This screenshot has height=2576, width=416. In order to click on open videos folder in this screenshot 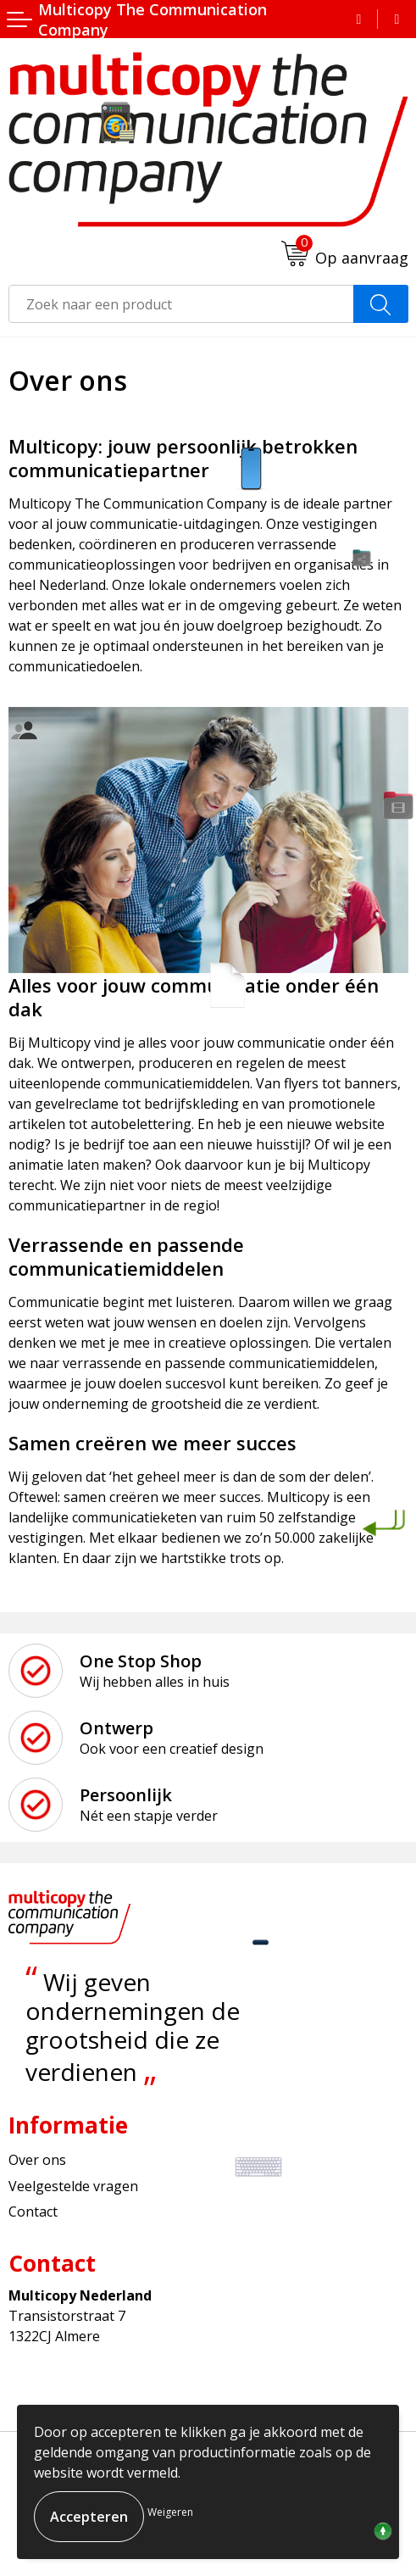, I will do `click(398, 805)`.